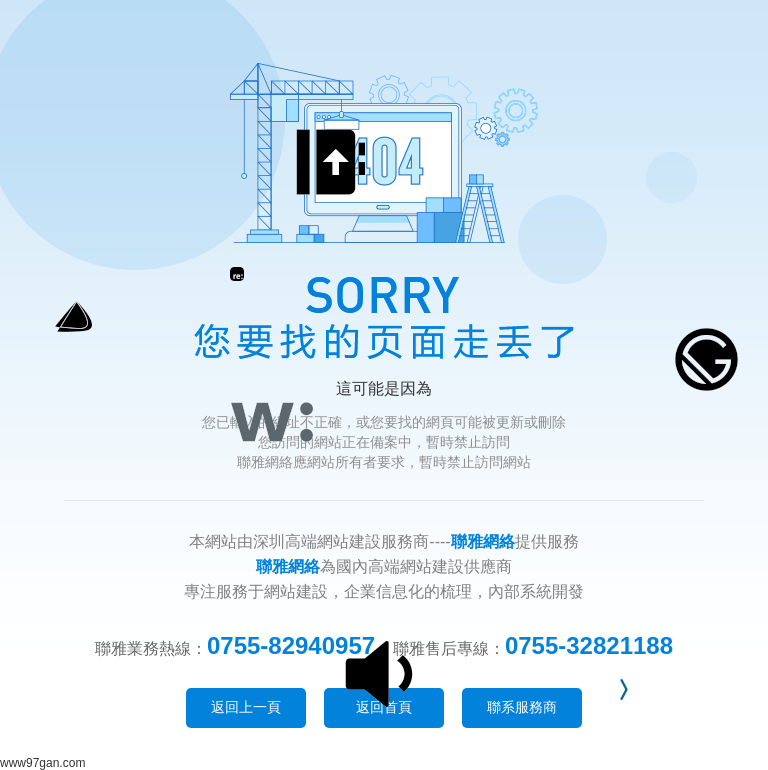 The image size is (768, 770). I want to click on upload contacts from your address book, so click(326, 162).